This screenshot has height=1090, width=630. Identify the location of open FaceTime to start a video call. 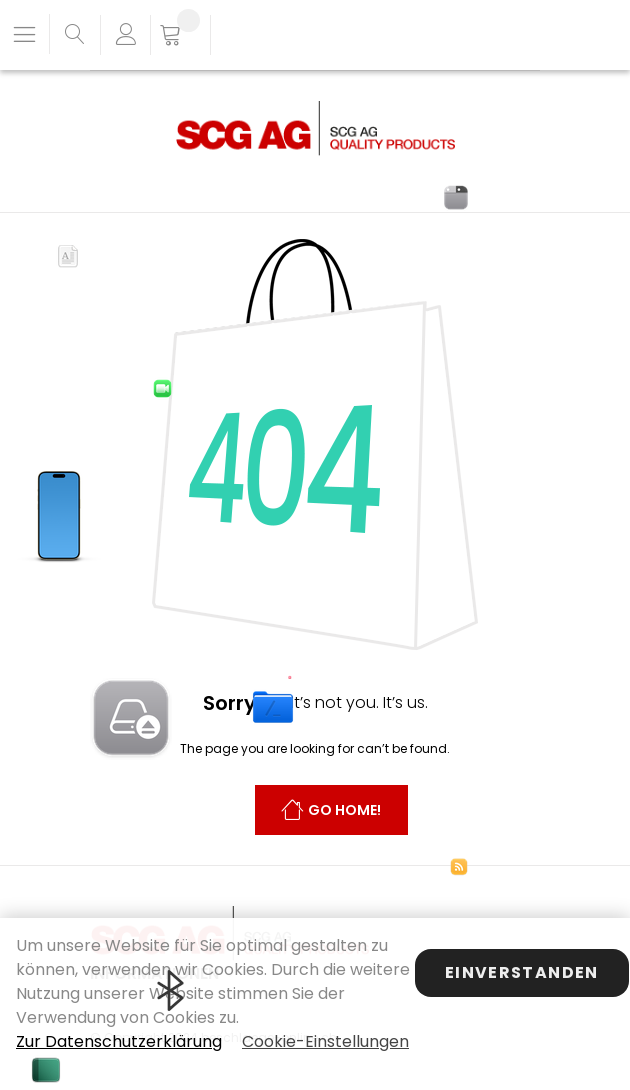
(162, 388).